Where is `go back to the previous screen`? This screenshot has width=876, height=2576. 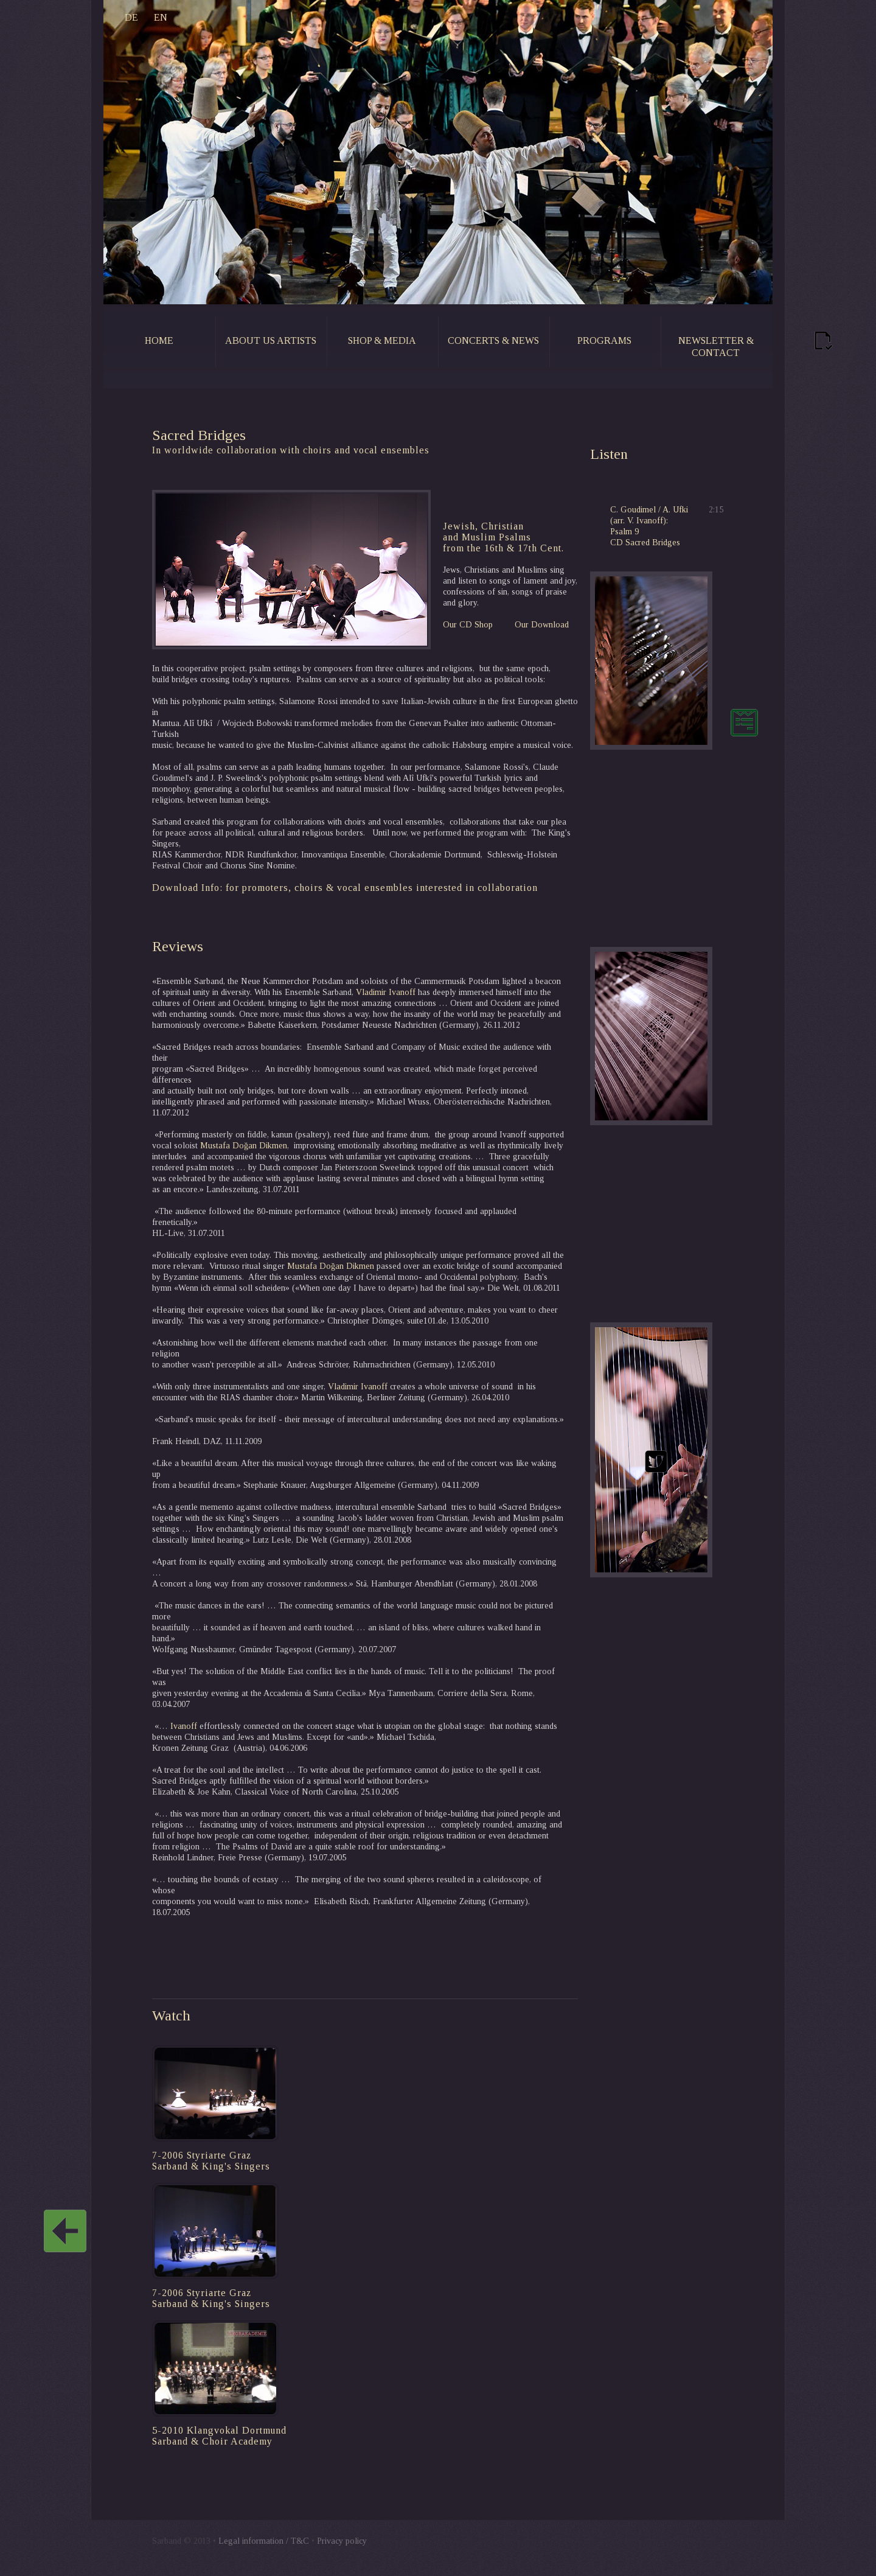 go back to the previous screen is located at coordinates (65, 2231).